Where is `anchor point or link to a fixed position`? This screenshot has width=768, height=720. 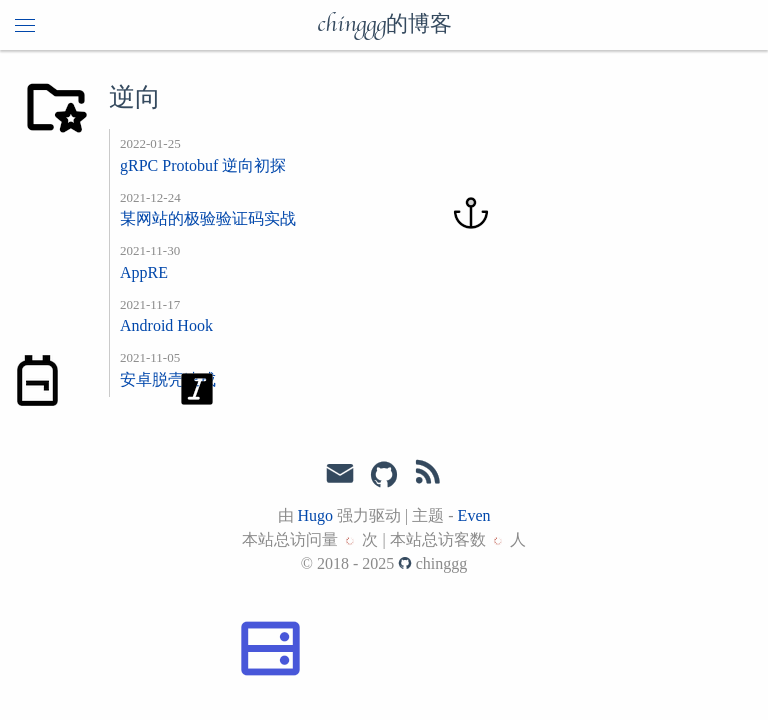 anchor point or link to a fixed position is located at coordinates (471, 213).